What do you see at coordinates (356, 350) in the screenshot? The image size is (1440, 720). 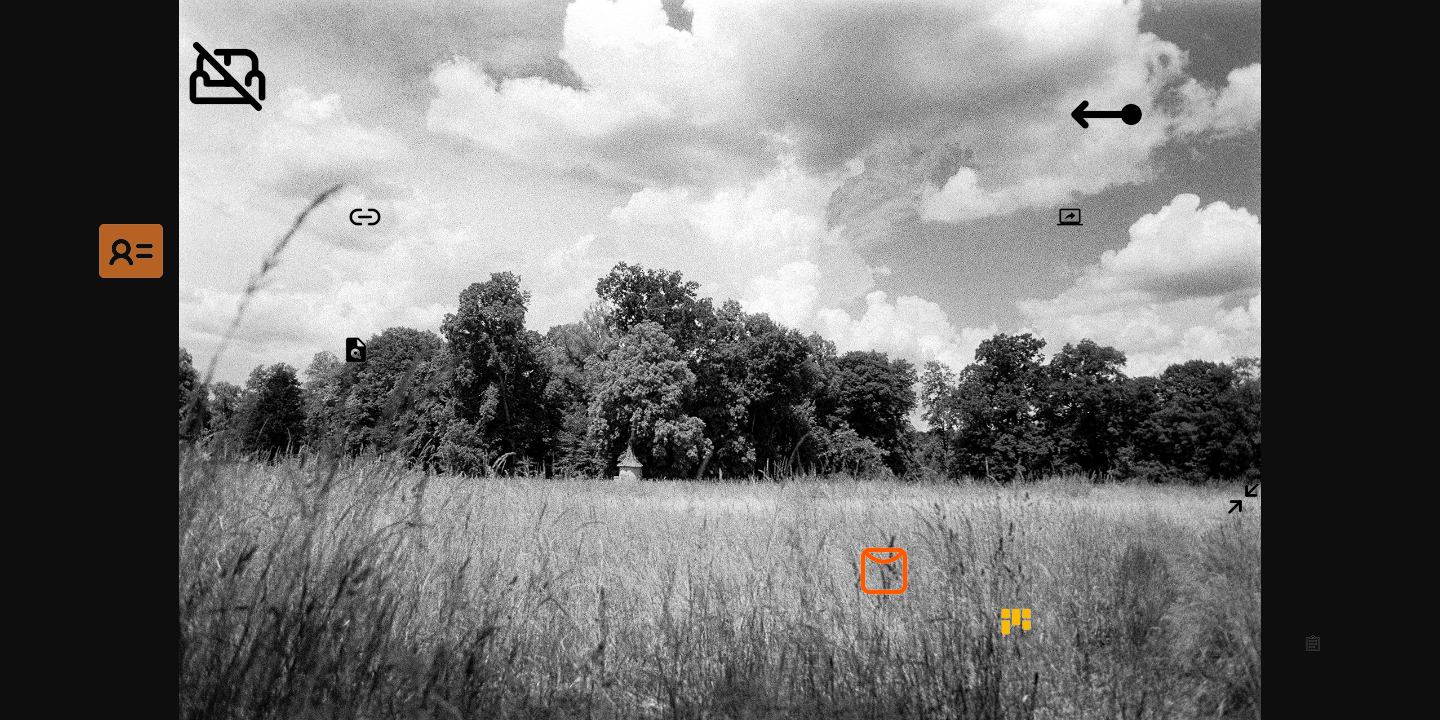 I see `search within document` at bounding box center [356, 350].